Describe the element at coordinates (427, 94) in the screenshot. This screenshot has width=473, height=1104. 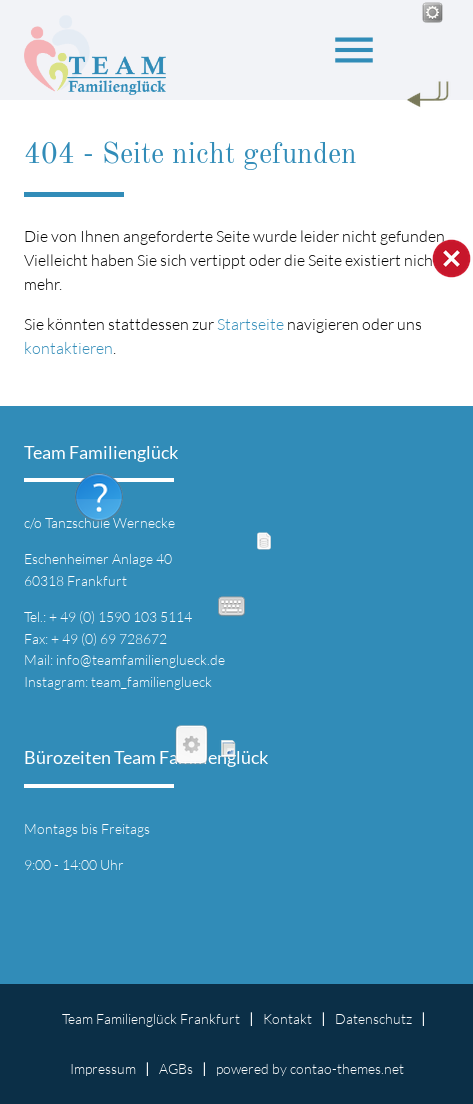
I see `reply to all recipients of an email` at that location.